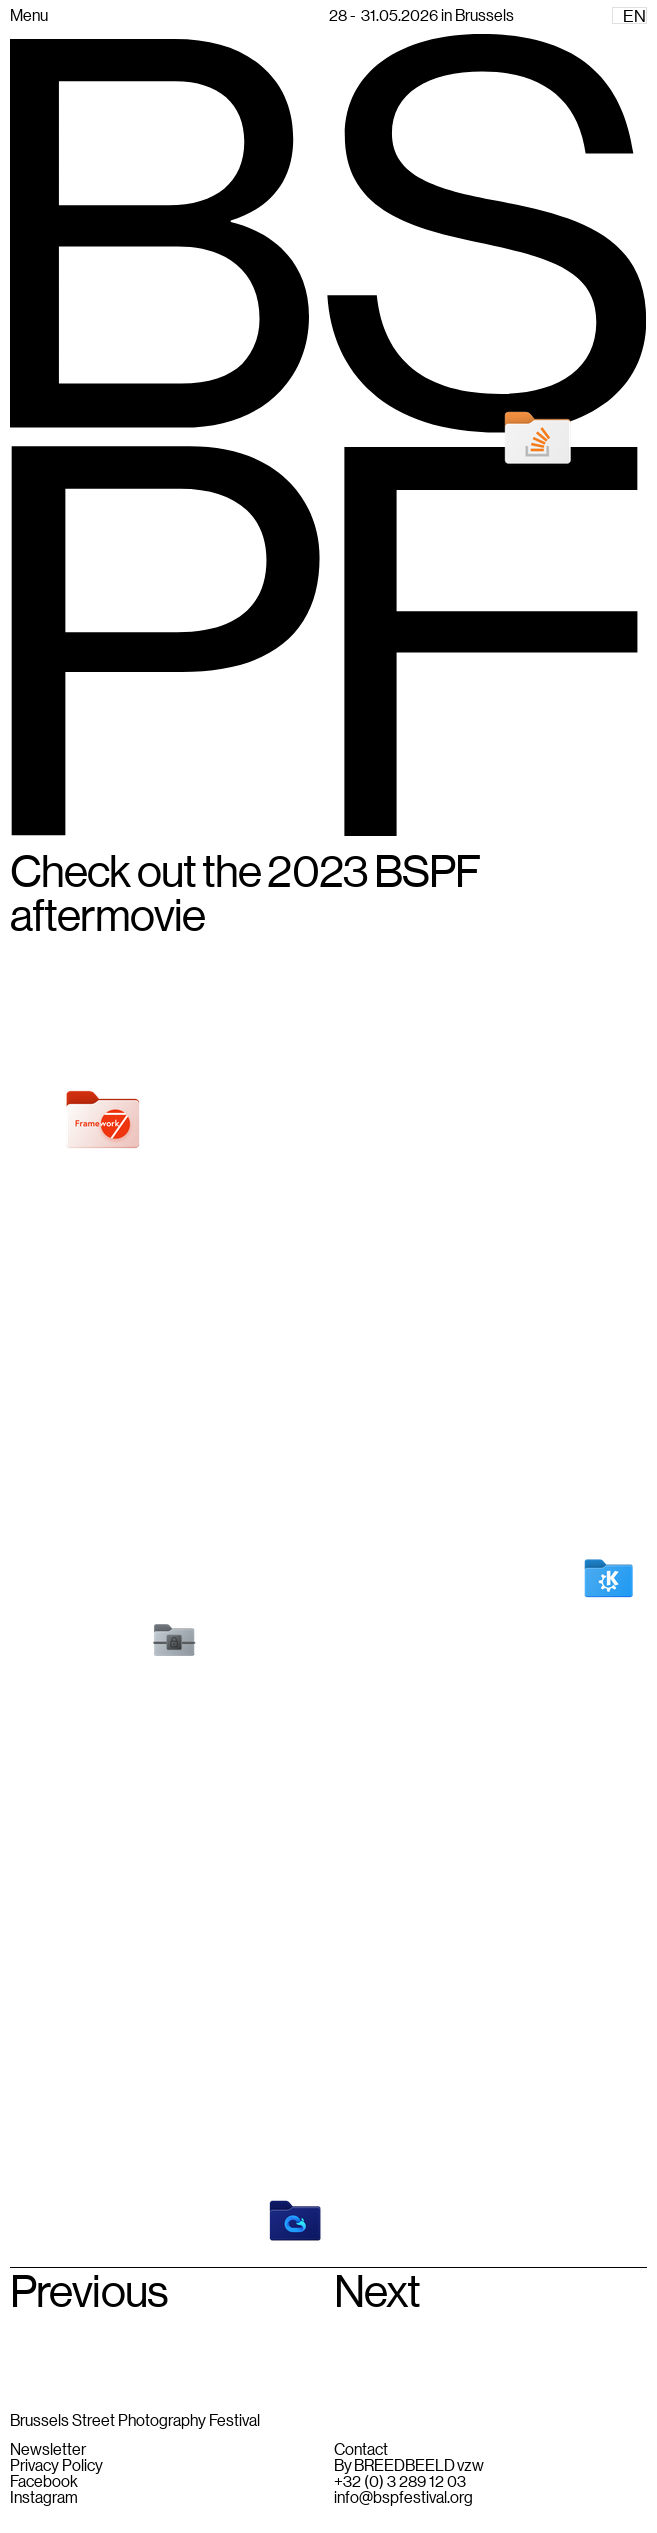  I want to click on open kde application files folder, so click(608, 1579).